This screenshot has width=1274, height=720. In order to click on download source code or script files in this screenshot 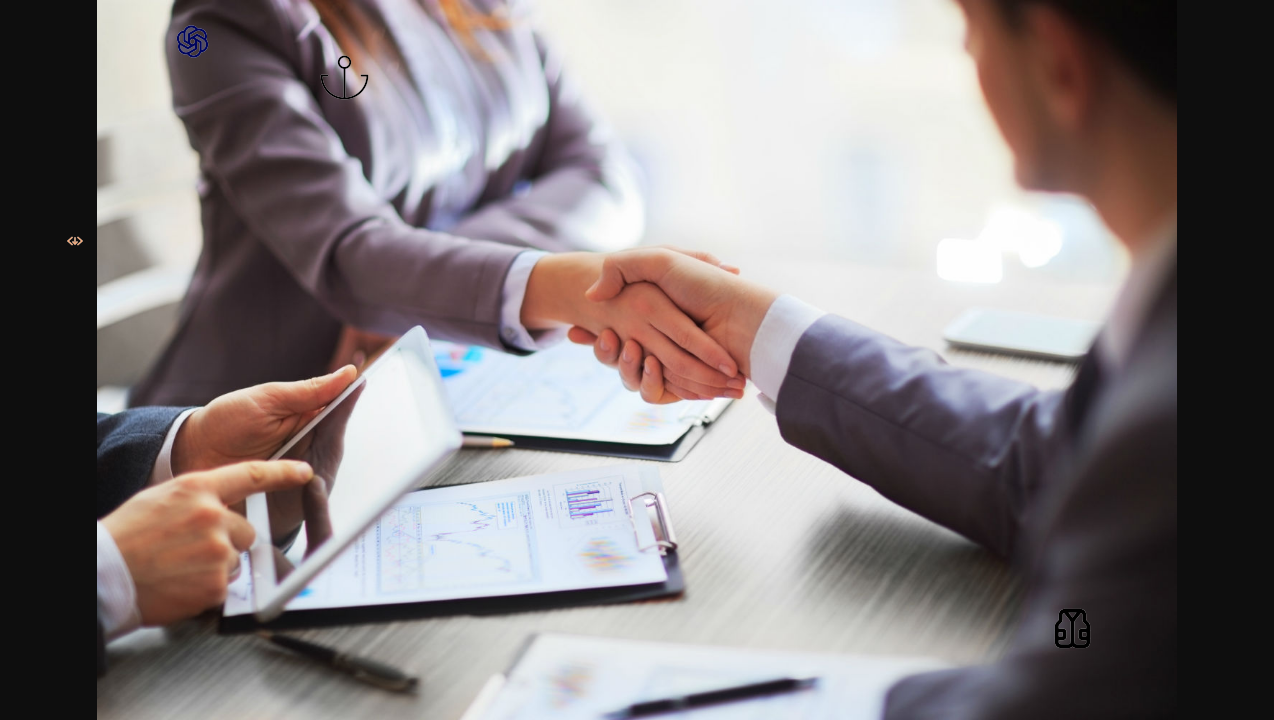, I will do `click(75, 241)`.